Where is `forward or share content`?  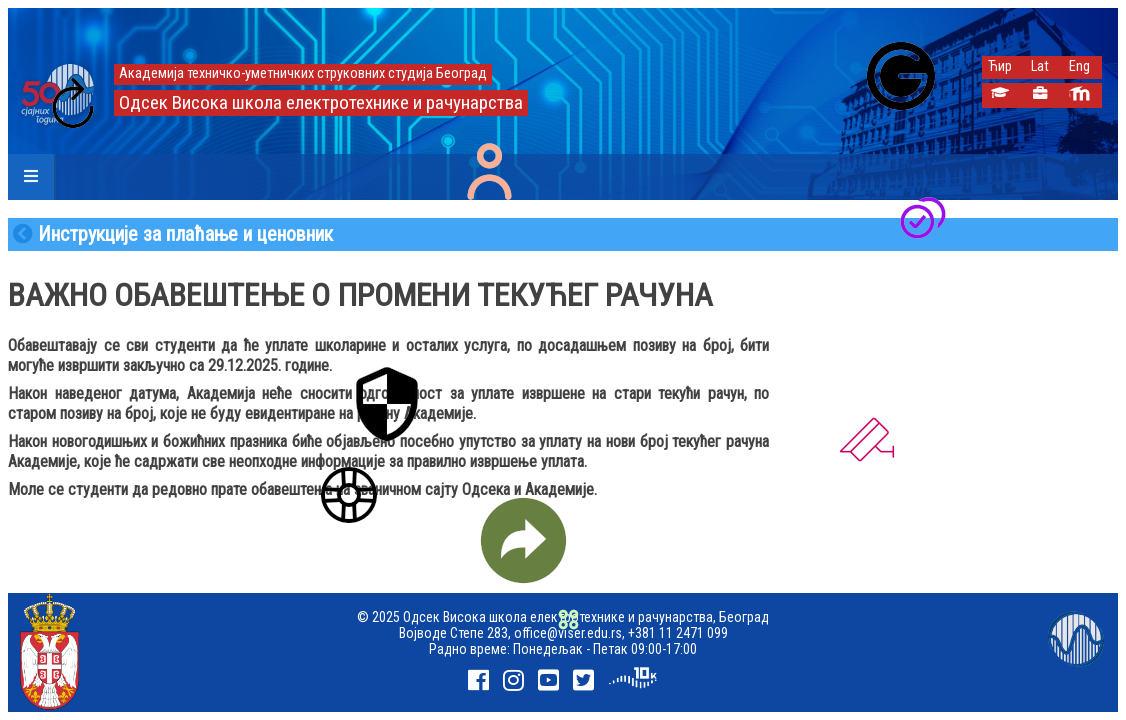
forward or share content is located at coordinates (523, 540).